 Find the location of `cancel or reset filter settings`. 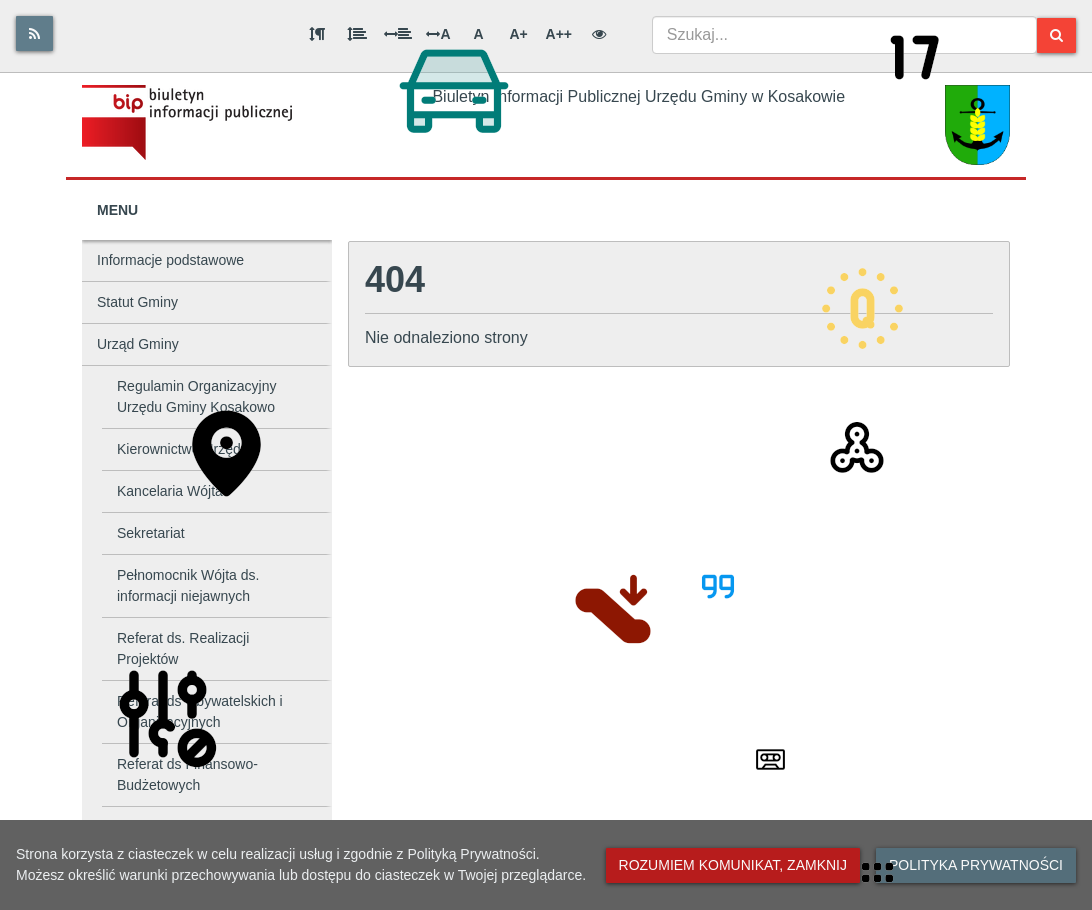

cancel or reset filter settings is located at coordinates (163, 714).